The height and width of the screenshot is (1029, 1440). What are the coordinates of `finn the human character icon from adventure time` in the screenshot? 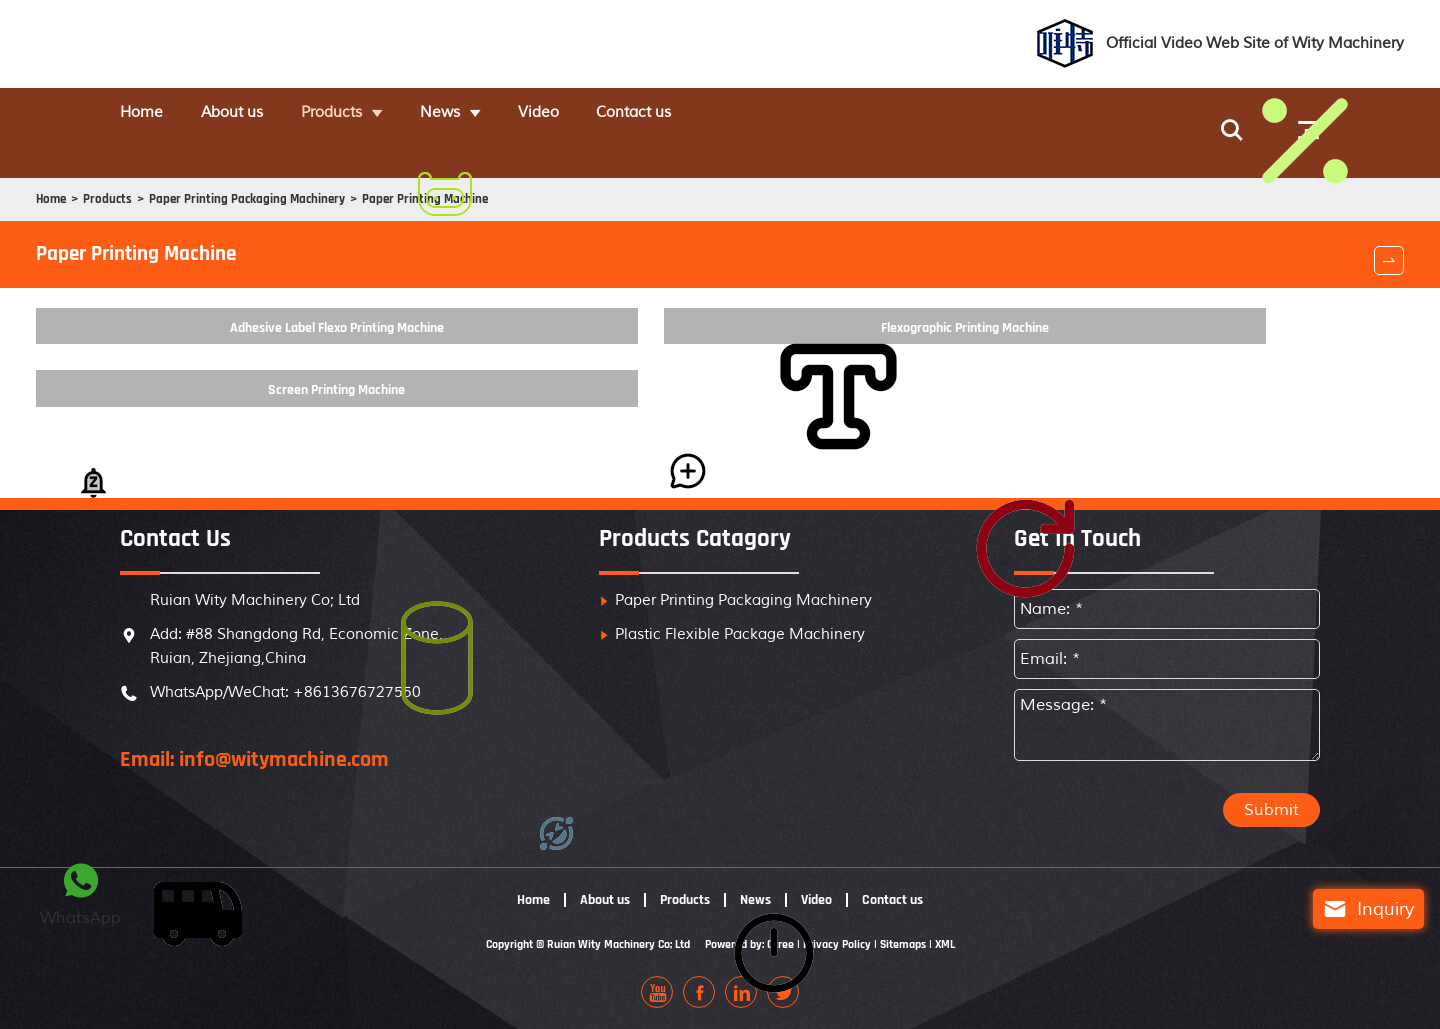 It's located at (445, 193).